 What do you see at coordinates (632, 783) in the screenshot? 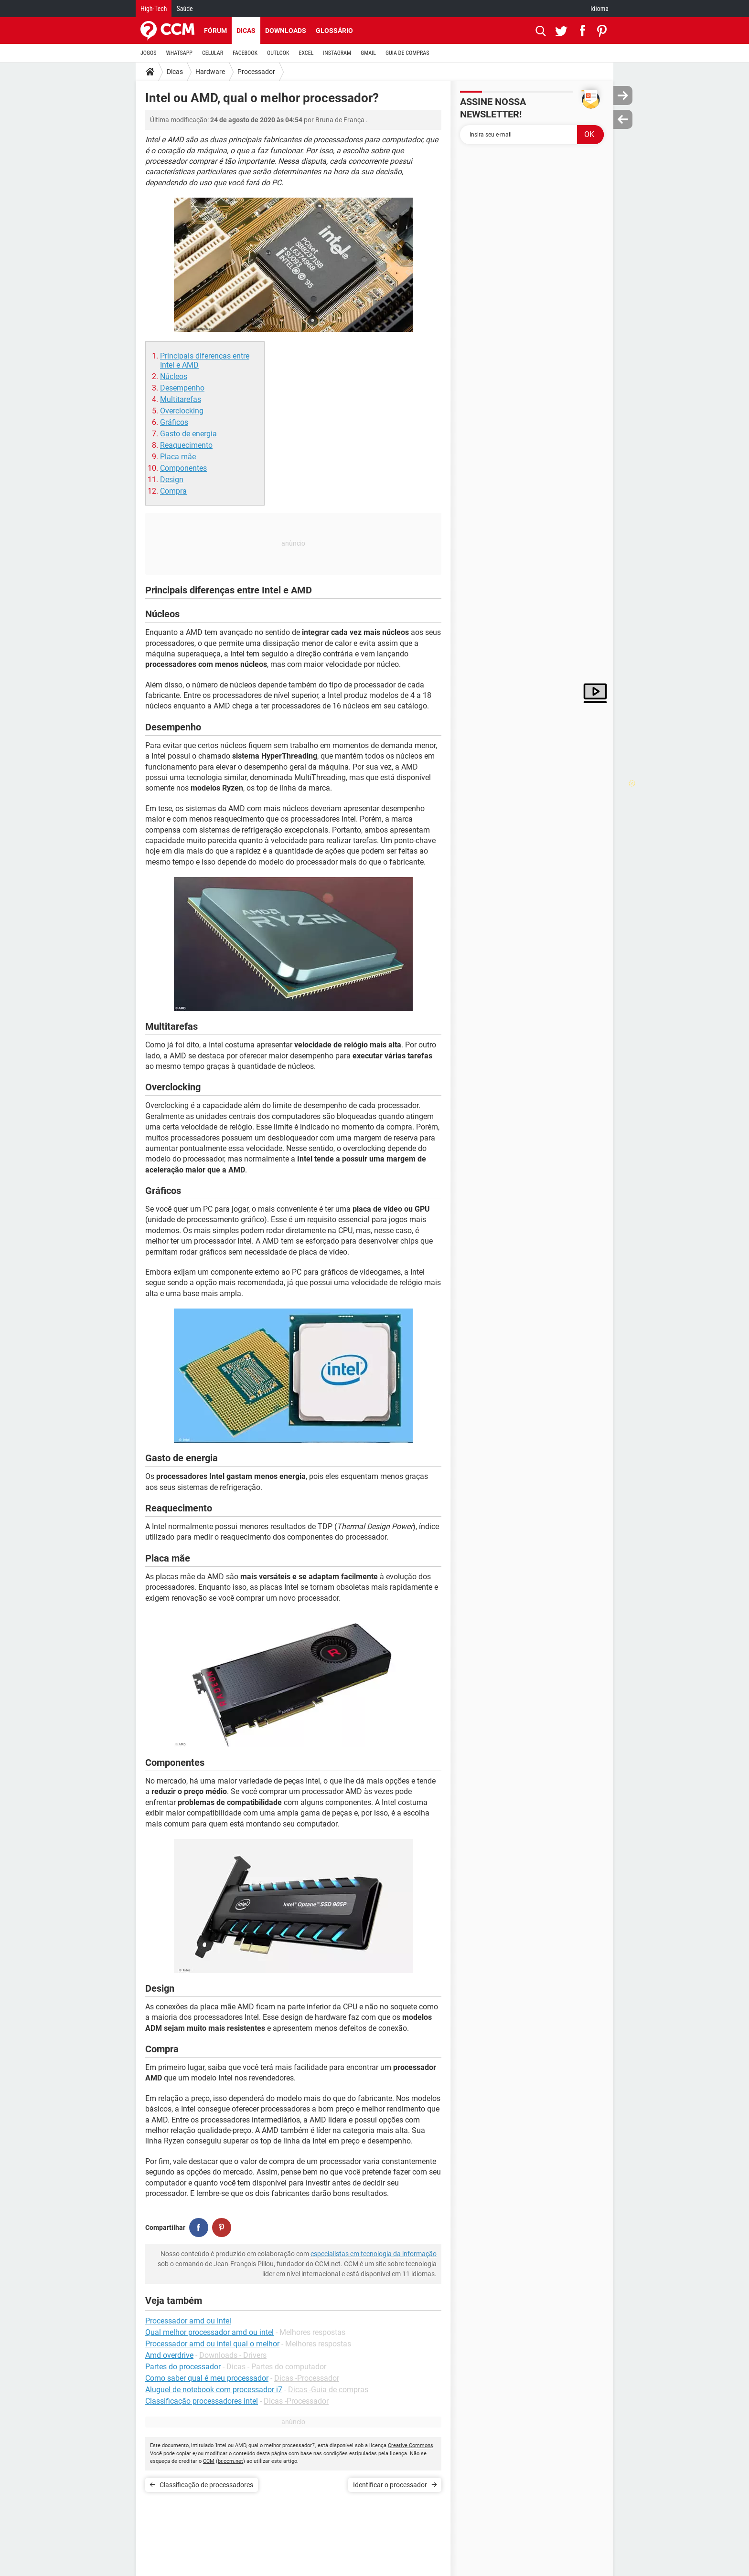
I see `indicates a discount or promotion in progress` at bounding box center [632, 783].